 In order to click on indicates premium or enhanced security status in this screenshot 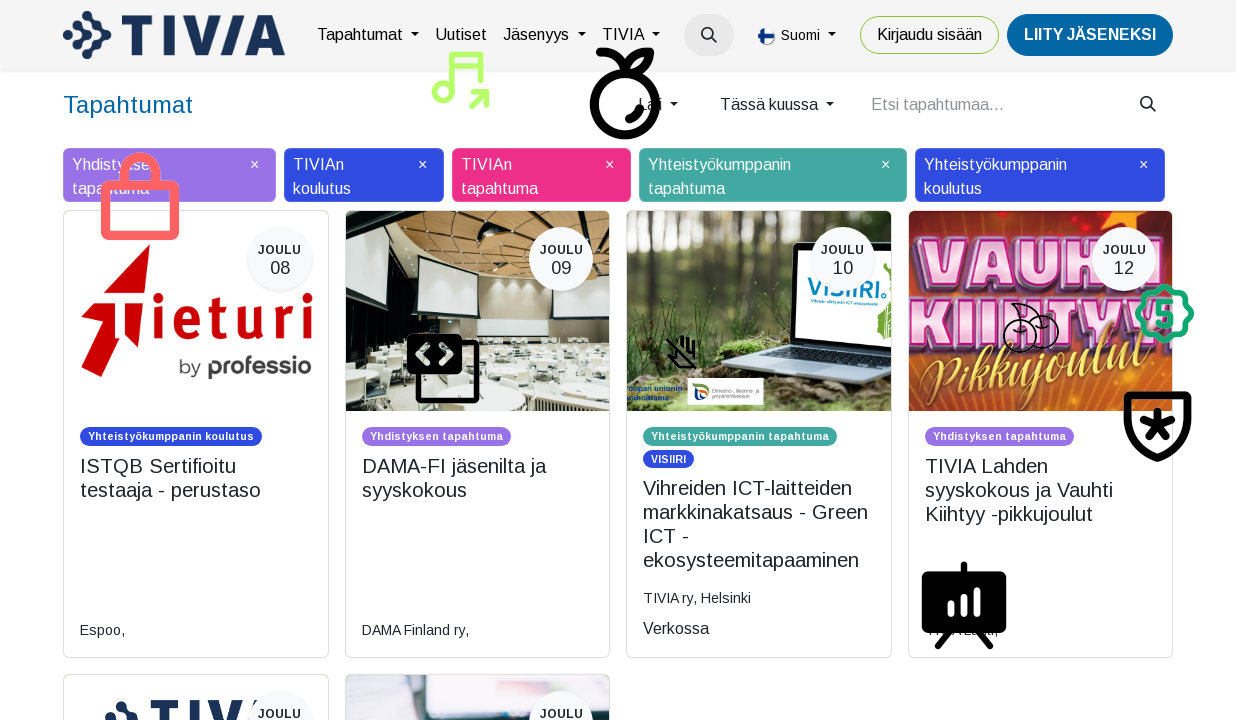, I will do `click(1157, 422)`.